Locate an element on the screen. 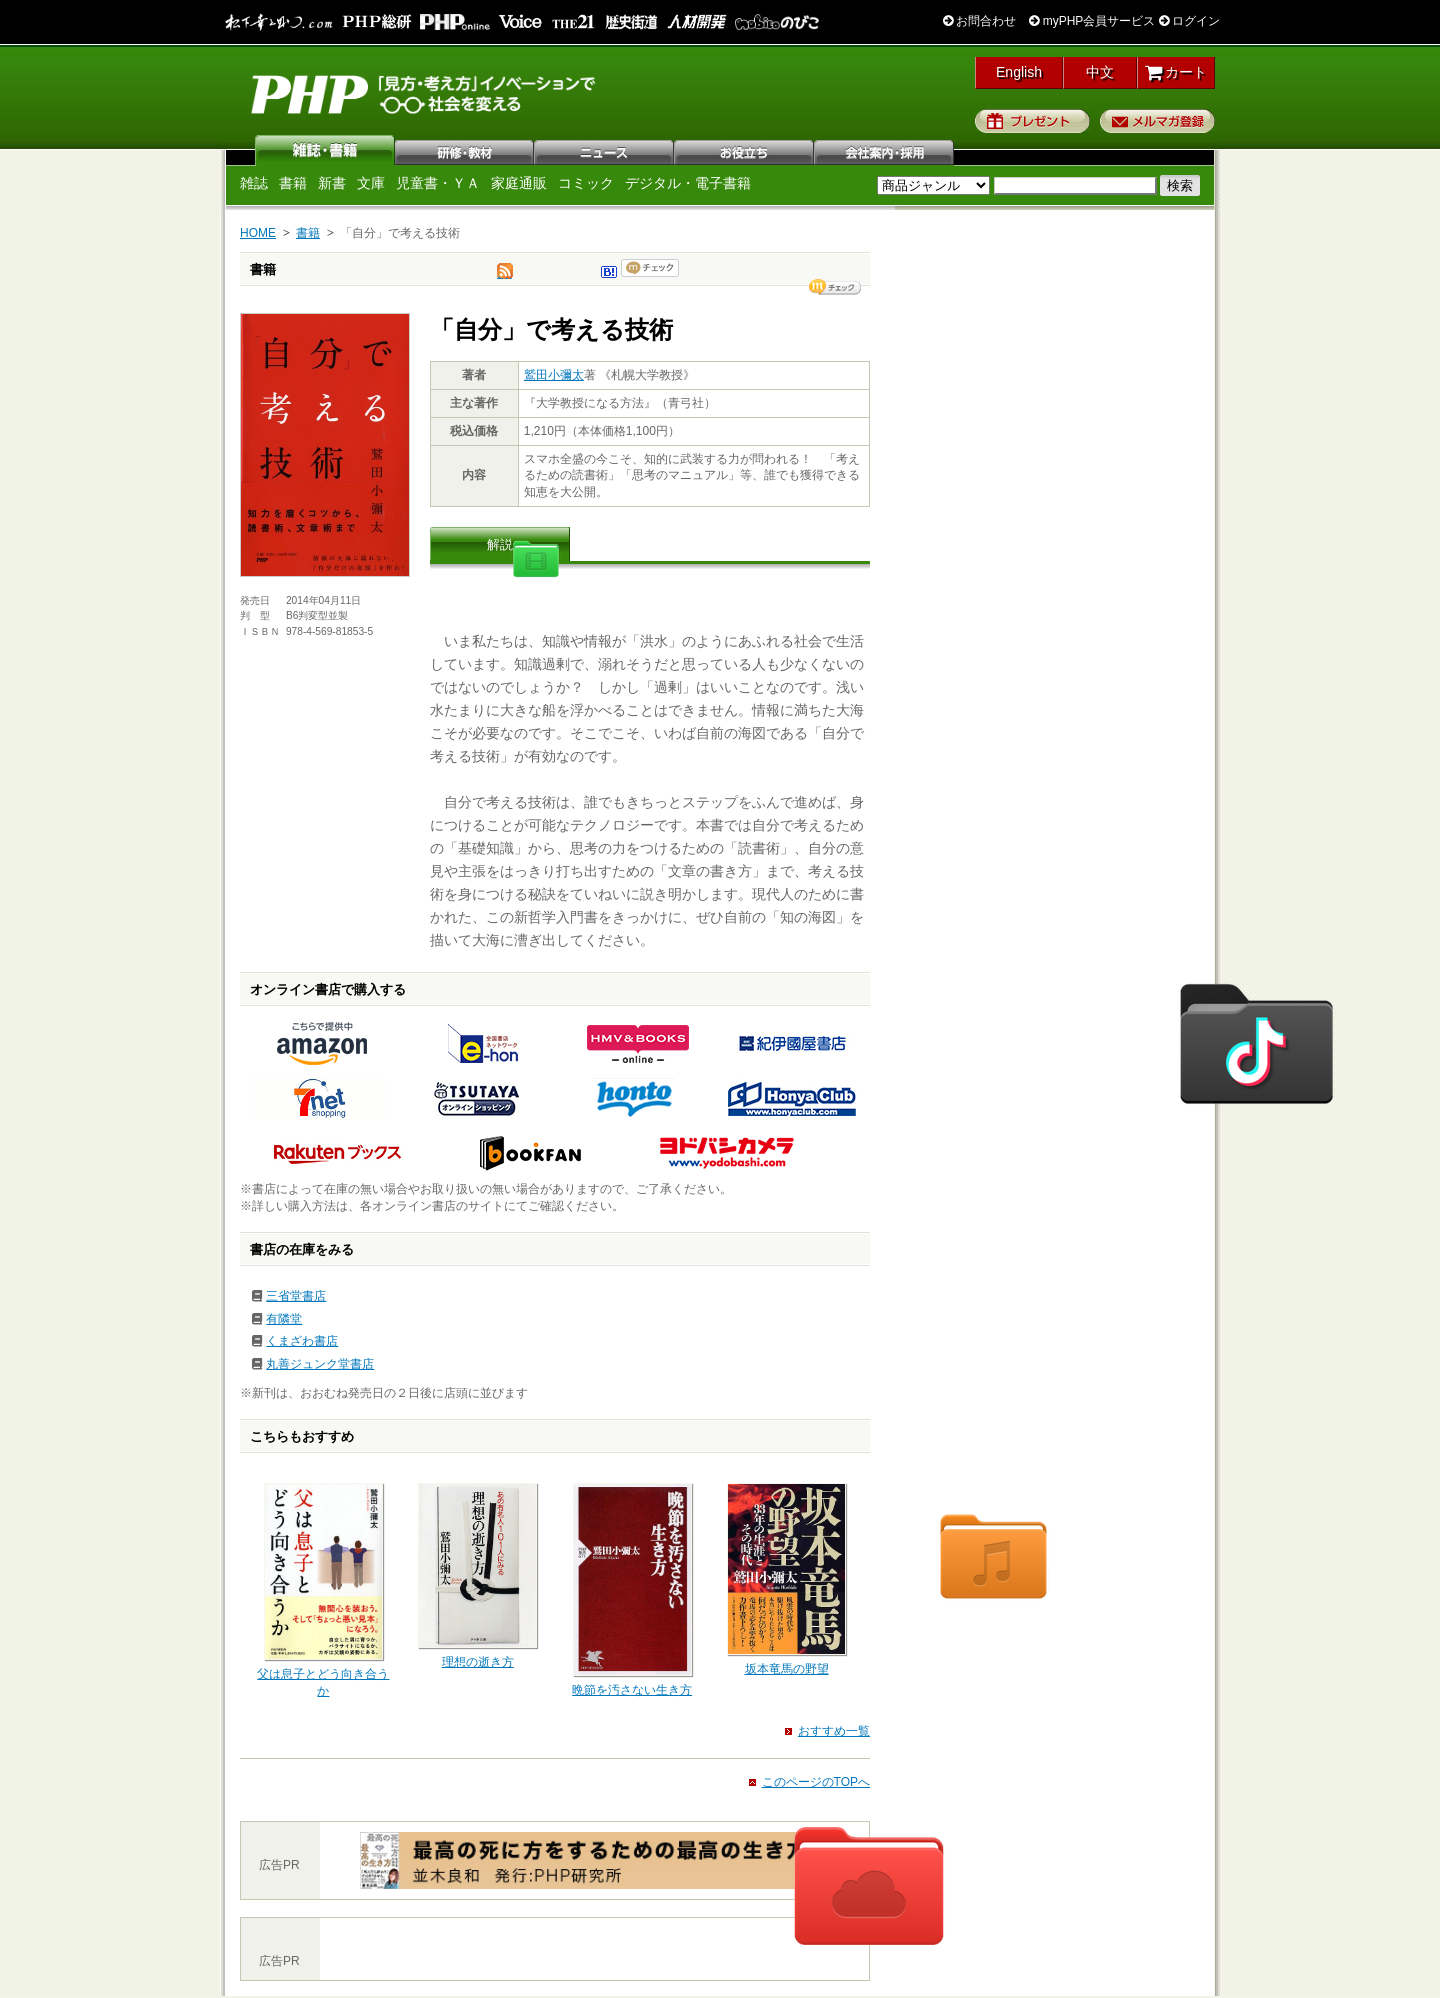 This screenshot has height=1998, width=1440. open your music files folder is located at coordinates (993, 1556).